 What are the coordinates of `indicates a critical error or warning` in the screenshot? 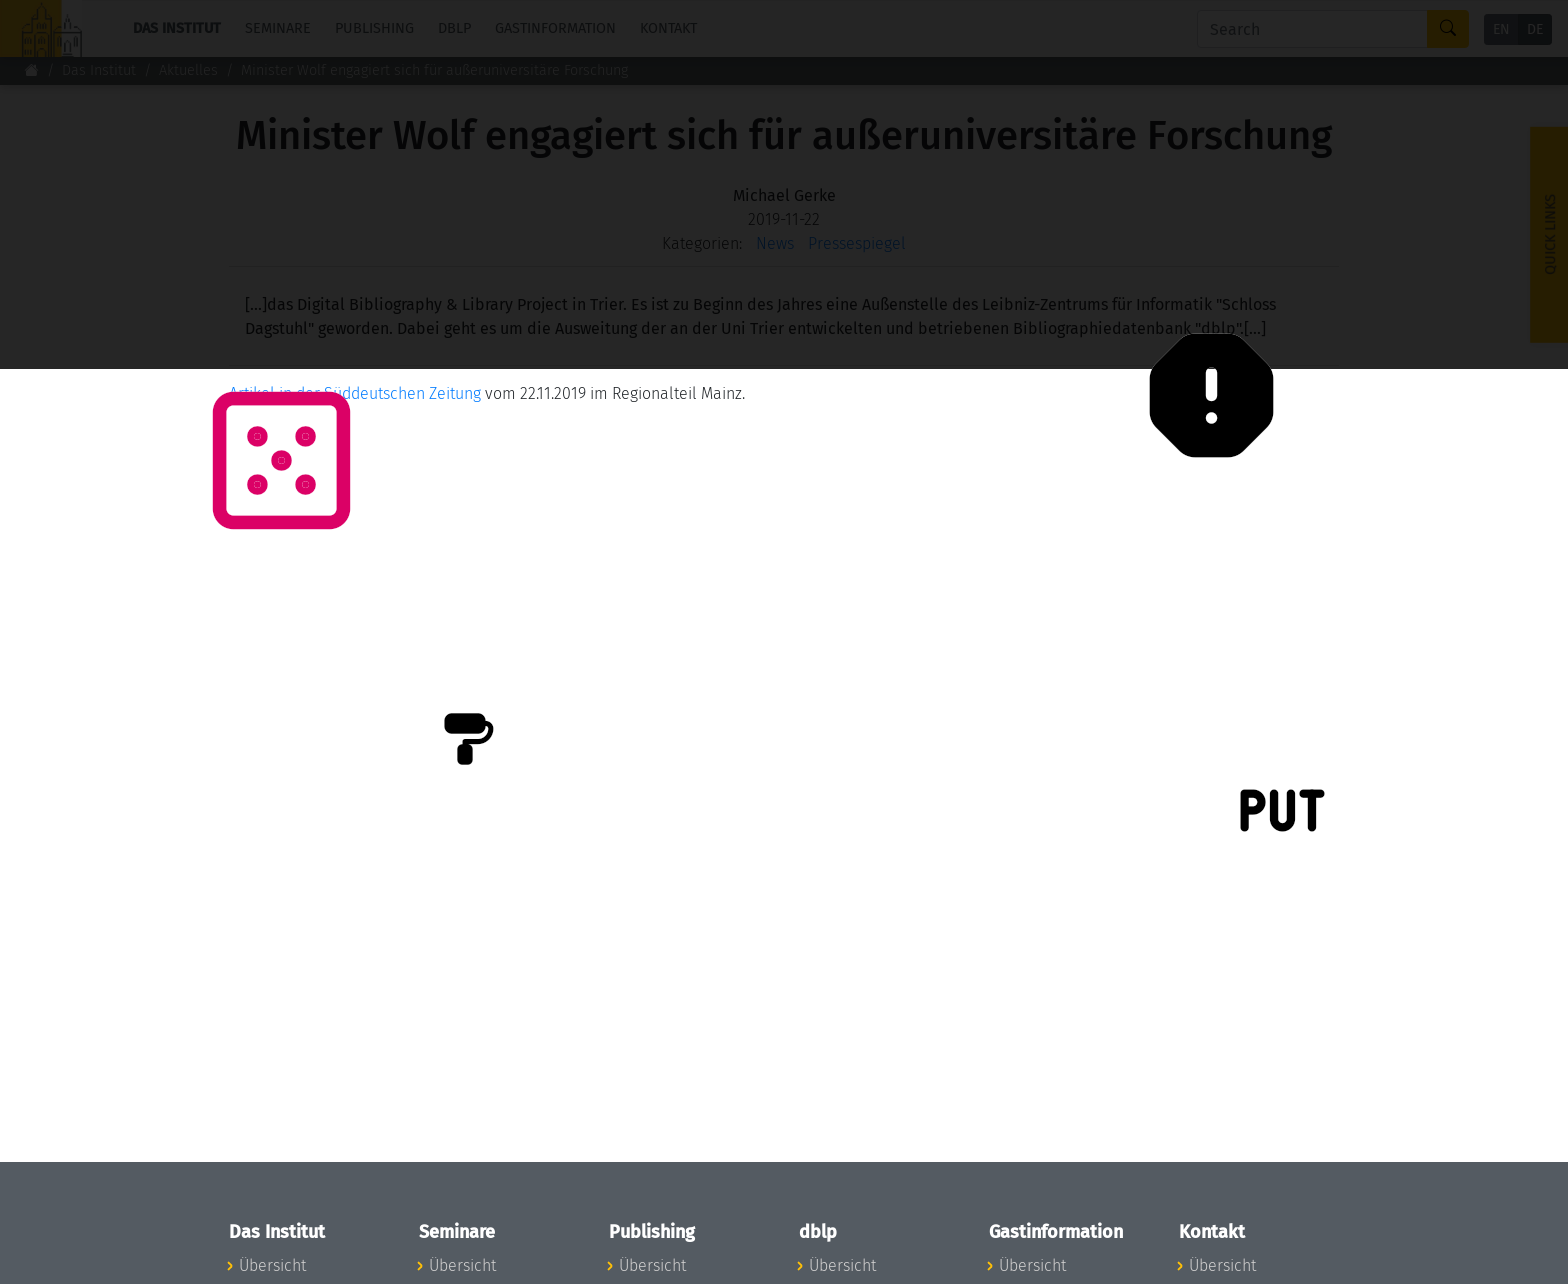 It's located at (1211, 395).